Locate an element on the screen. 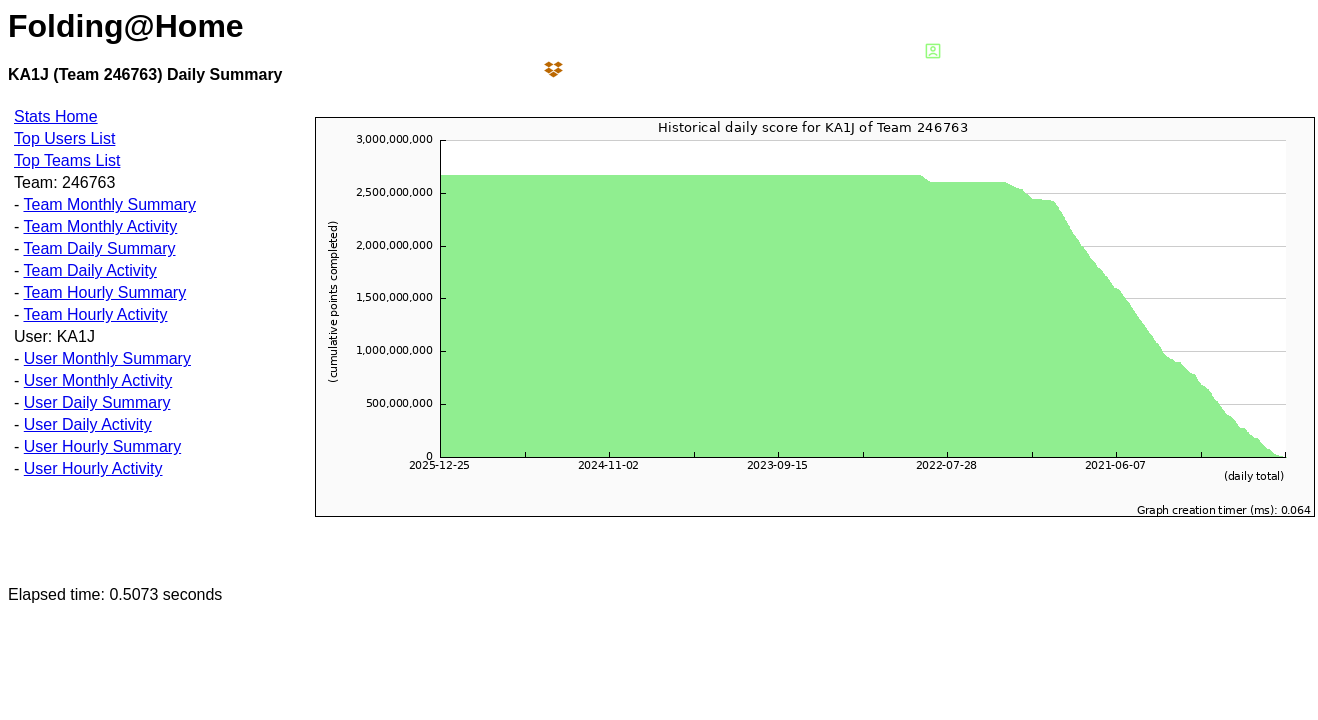 The height and width of the screenshot is (720, 1318). open Dropbox cloud storage is located at coordinates (553, 69).